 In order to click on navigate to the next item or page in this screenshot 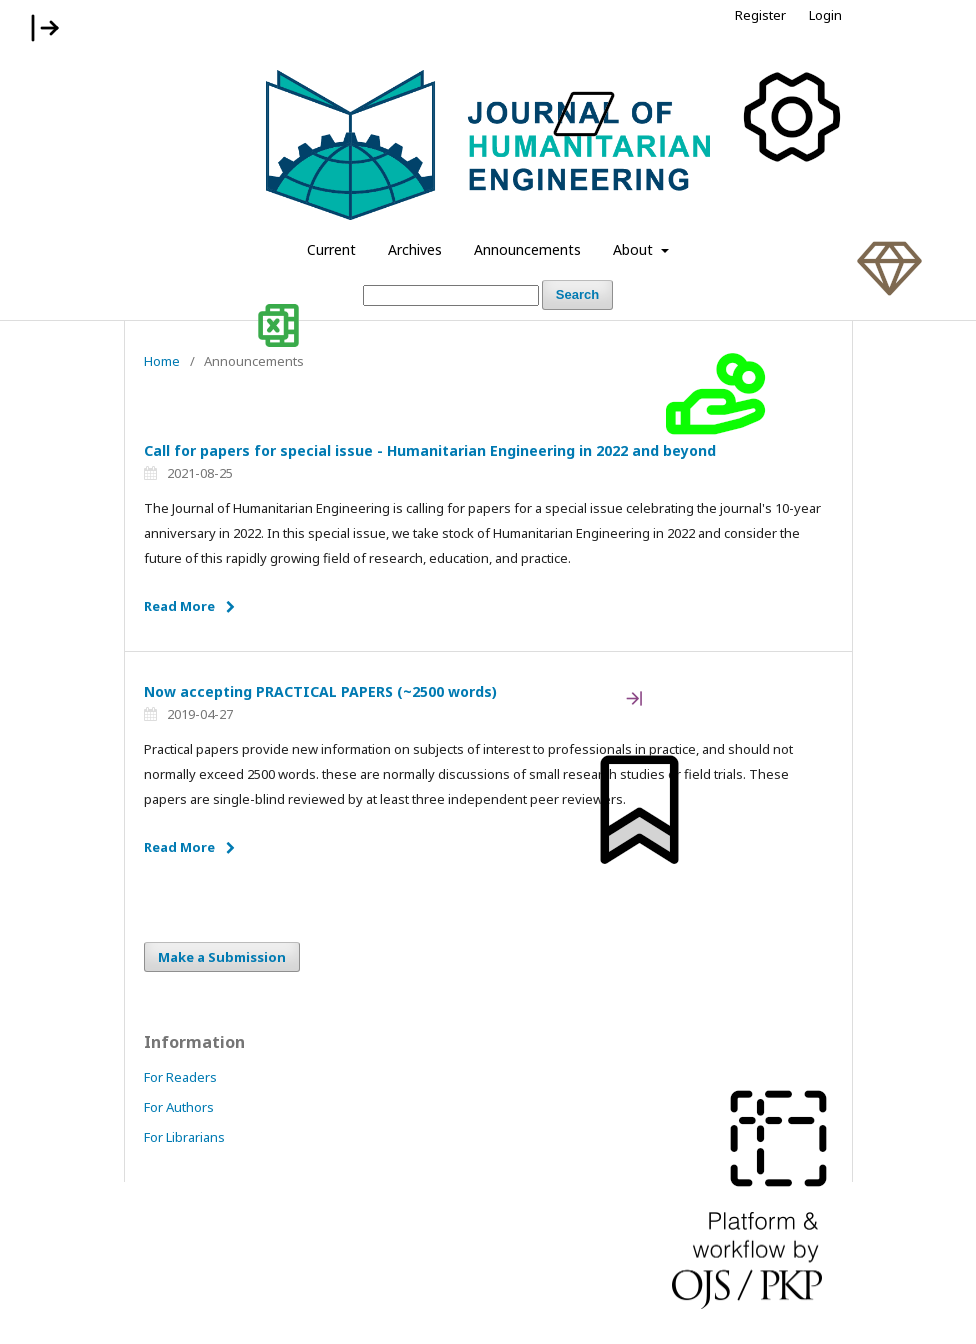, I will do `click(634, 698)`.